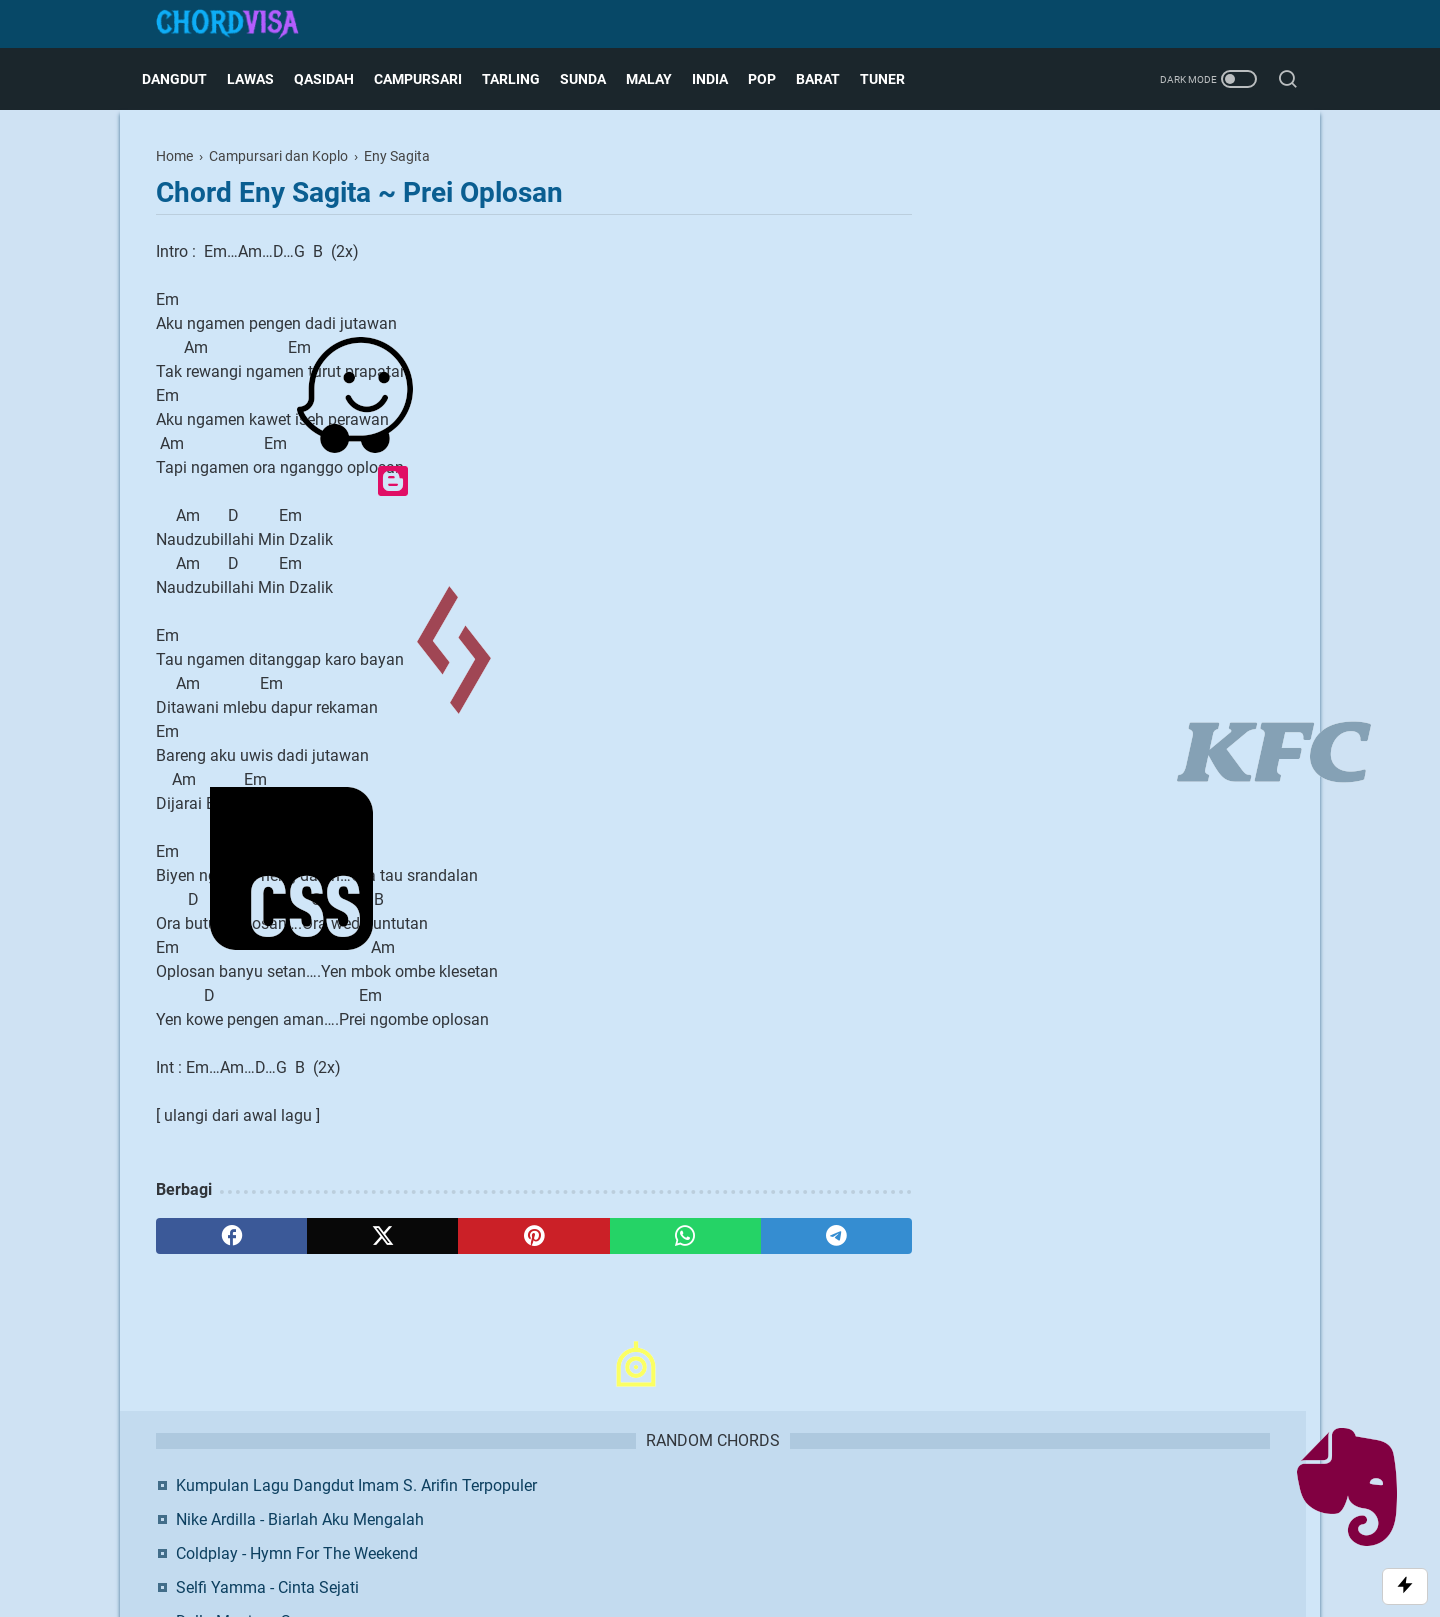  Describe the element at coordinates (291, 868) in the screenshot. I see `CSS programming language logo` at that location.